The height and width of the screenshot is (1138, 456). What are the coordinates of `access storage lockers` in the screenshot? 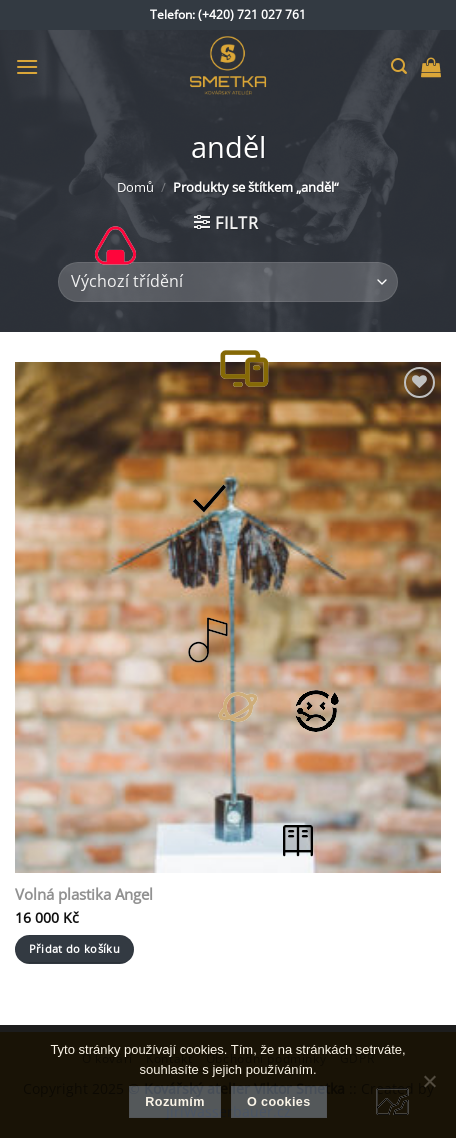 It's located at (298, 840).